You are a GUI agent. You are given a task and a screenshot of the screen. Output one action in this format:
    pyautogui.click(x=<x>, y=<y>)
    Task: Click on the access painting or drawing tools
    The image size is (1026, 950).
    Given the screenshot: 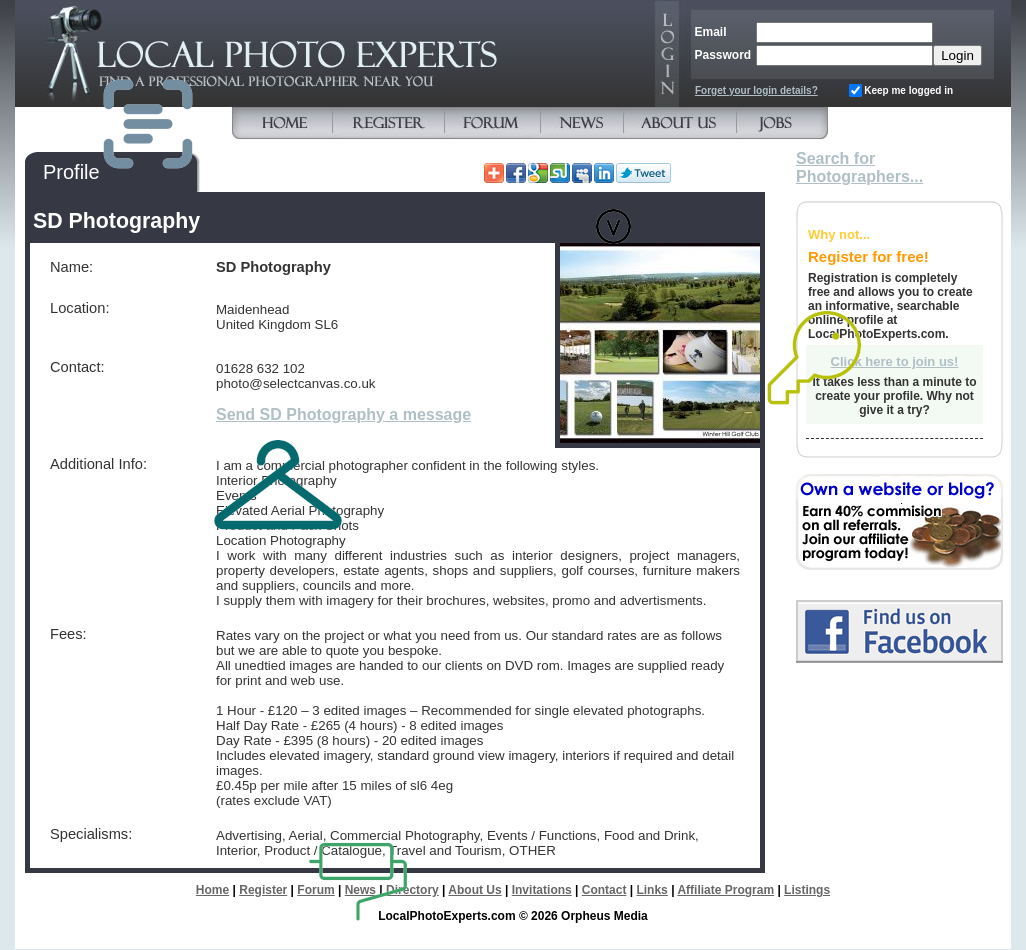 What is the action you would take?
    pyautogui.click(x=358, y=875)
    